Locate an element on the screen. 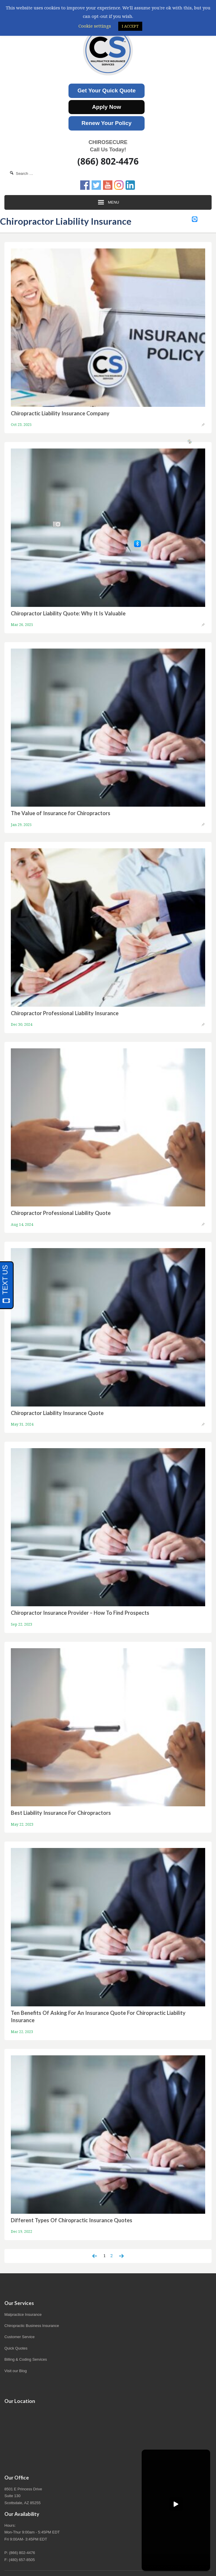  identify a song playing nearby is located at coordinates (195, 219).